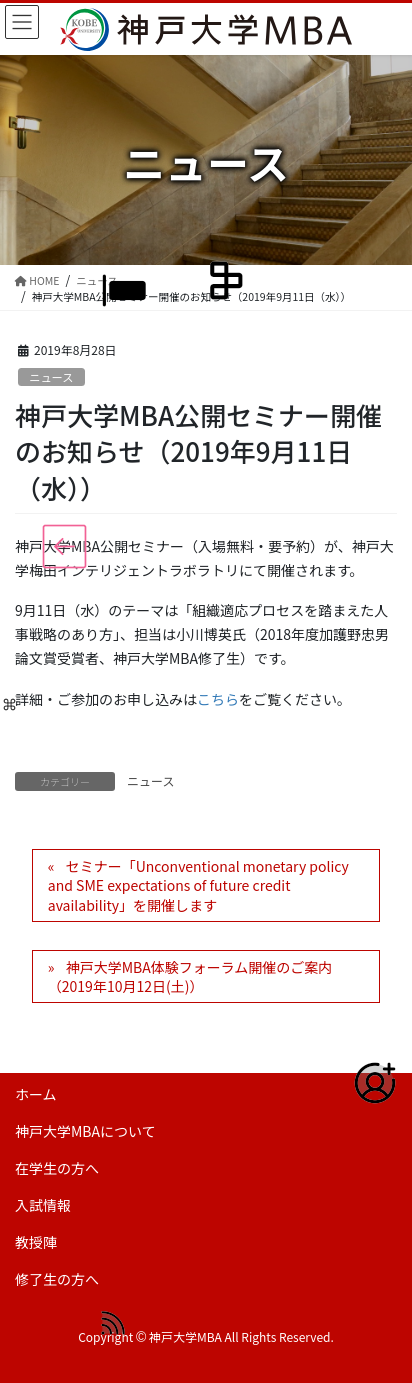  Describe the element at coordinates (223, 280) in the screenshot. I see `open replit` at that location.